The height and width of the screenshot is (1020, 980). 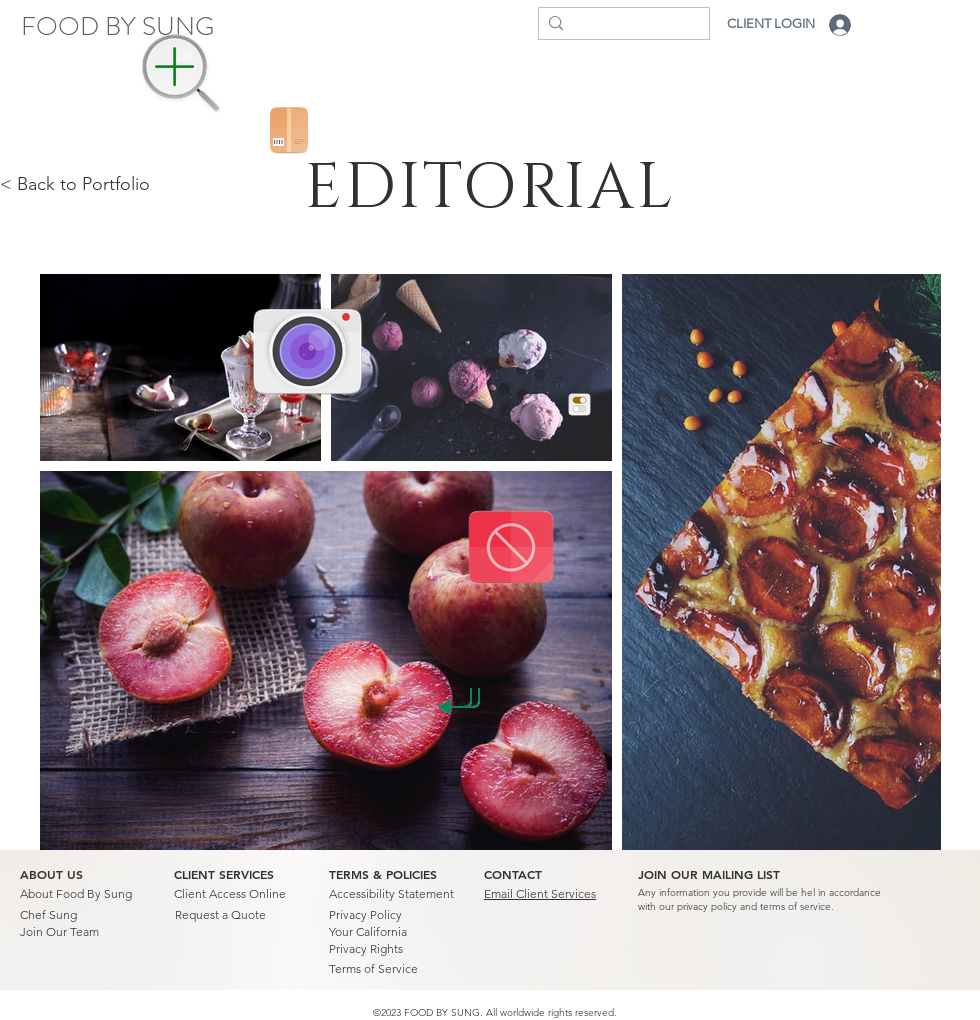 I want to click on open desktop preferences or settings, so click(x=579, y=404).